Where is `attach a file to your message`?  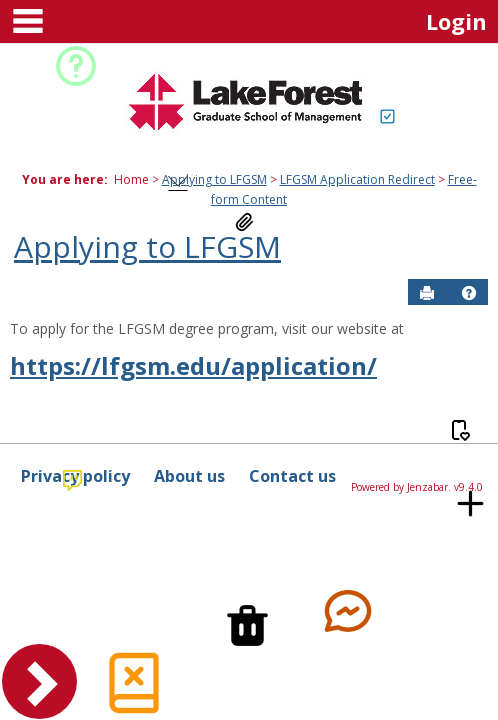 attach a file to your message is located at coordinates (244, 222).